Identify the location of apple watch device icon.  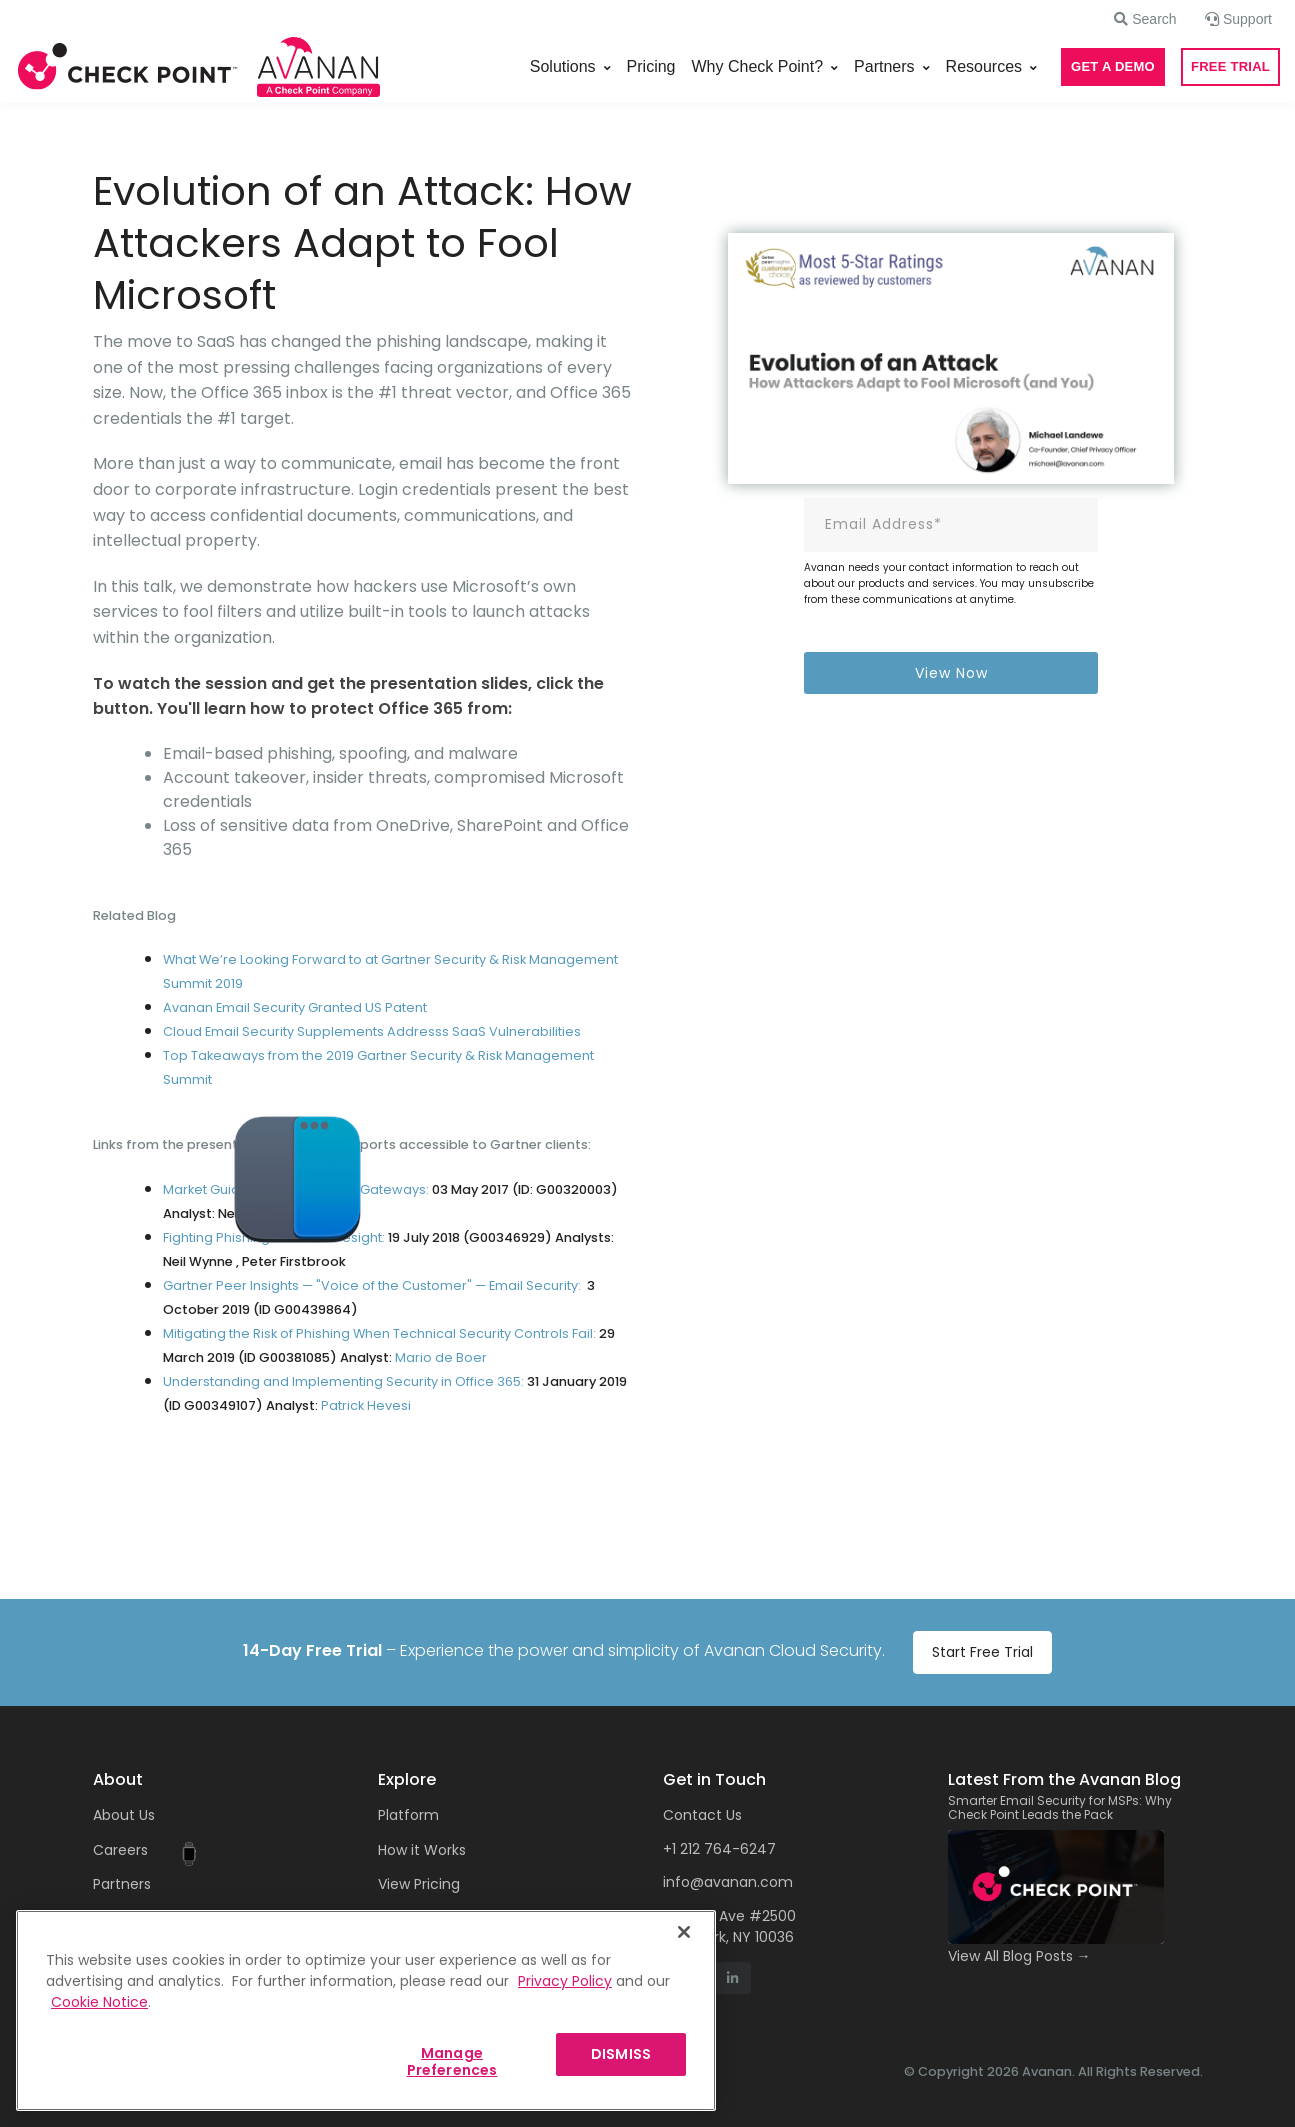
(189, 1854).